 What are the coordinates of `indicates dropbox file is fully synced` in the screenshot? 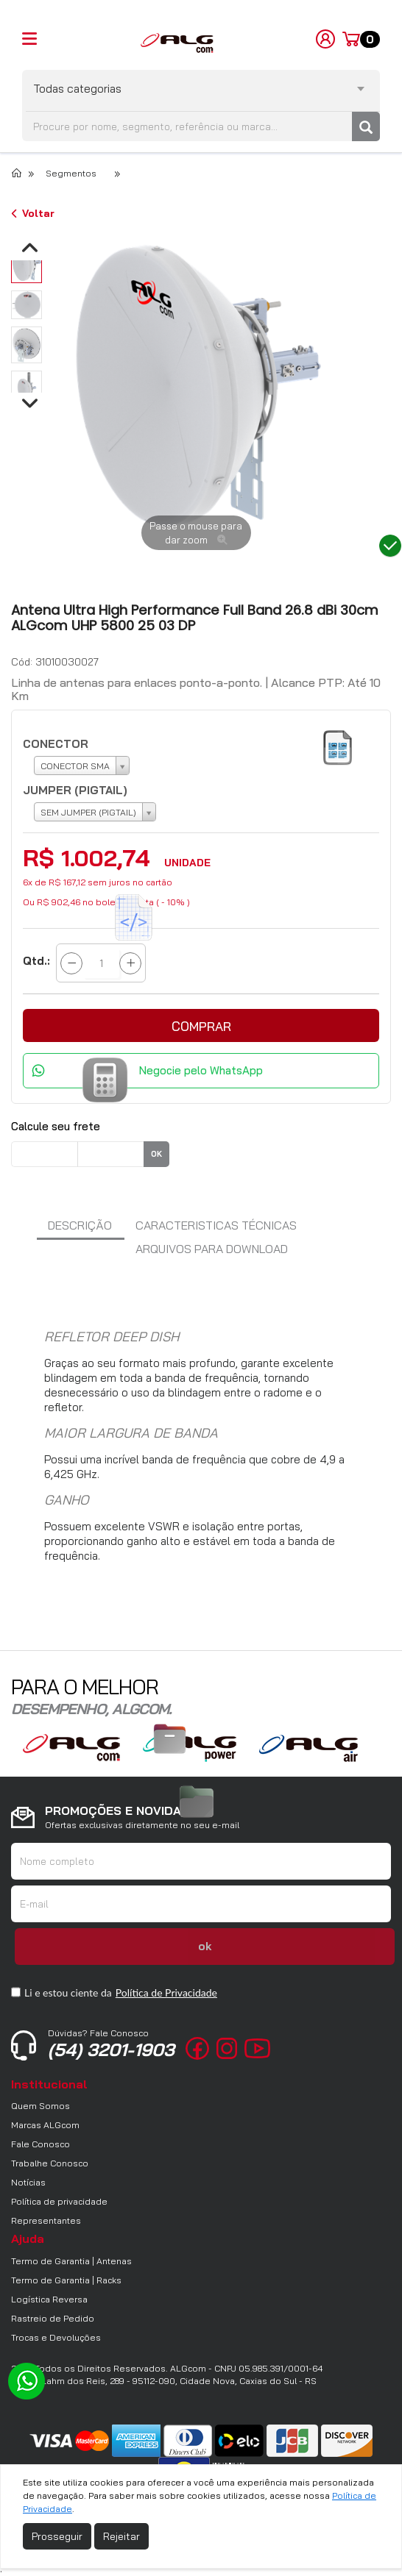 It's located at (390, 546).